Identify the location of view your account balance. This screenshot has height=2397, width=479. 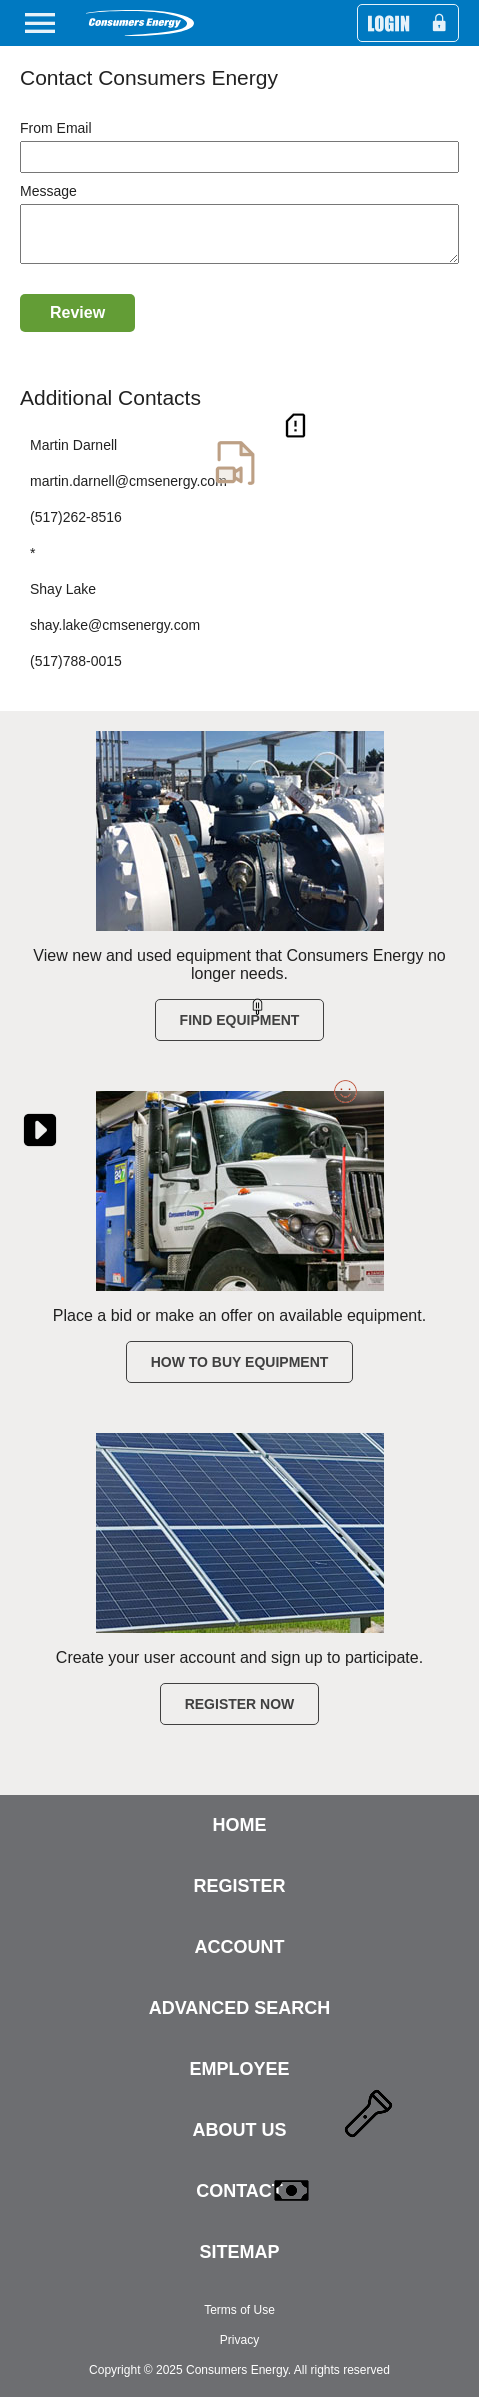
(291, 2190).